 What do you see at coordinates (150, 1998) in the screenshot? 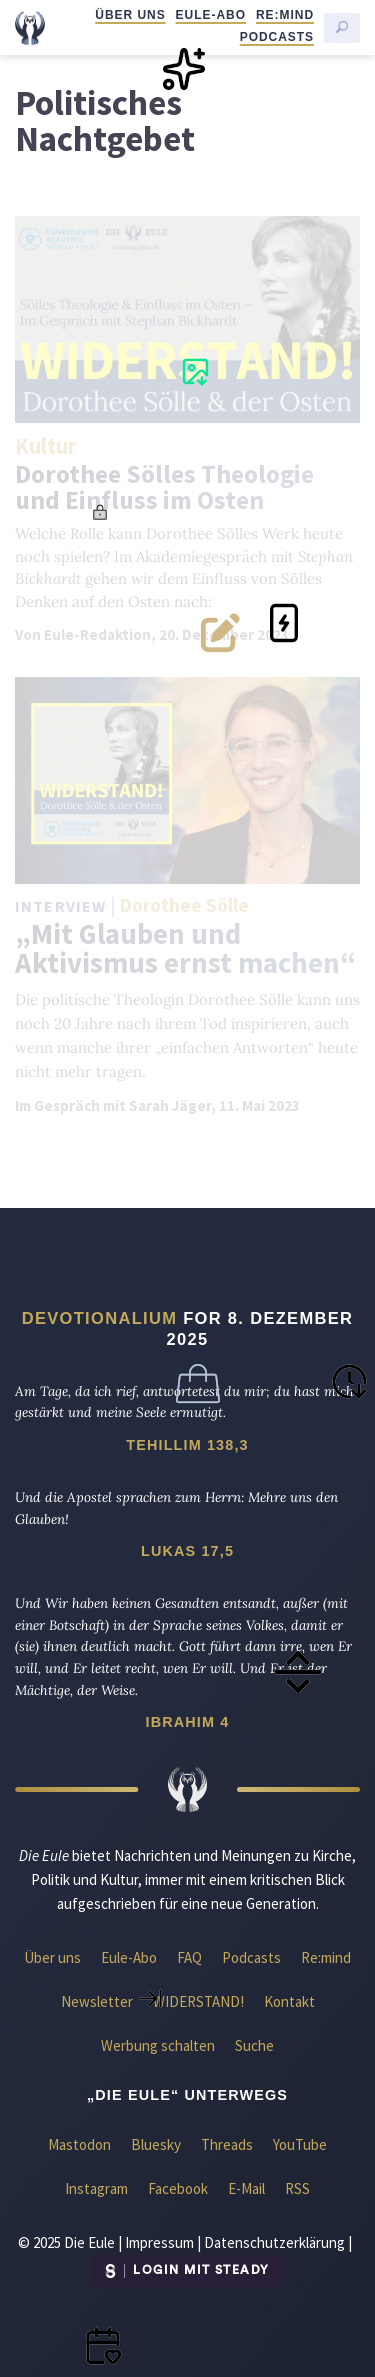
I see `move item to the end of a list` at bounding box center [150, 1998].